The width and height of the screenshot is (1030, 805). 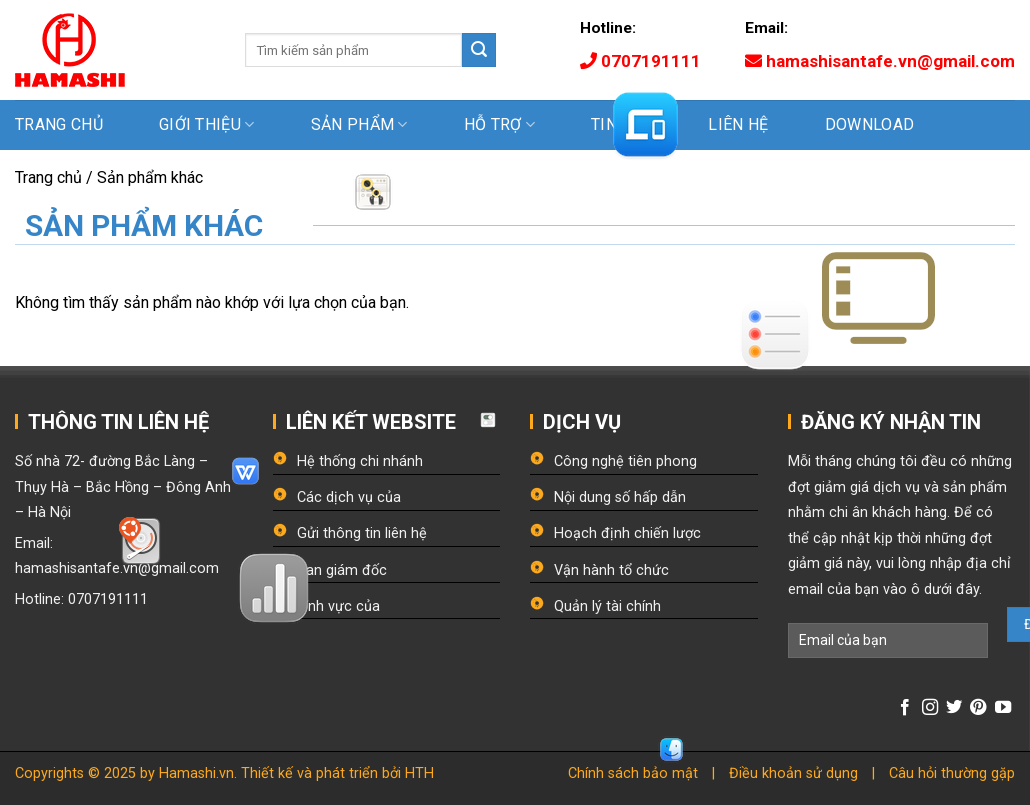 What do you see at coordinates (878, 294) in the screenshot?
I see `access ubuntu panel preferences` at bounding box center [878, 294].